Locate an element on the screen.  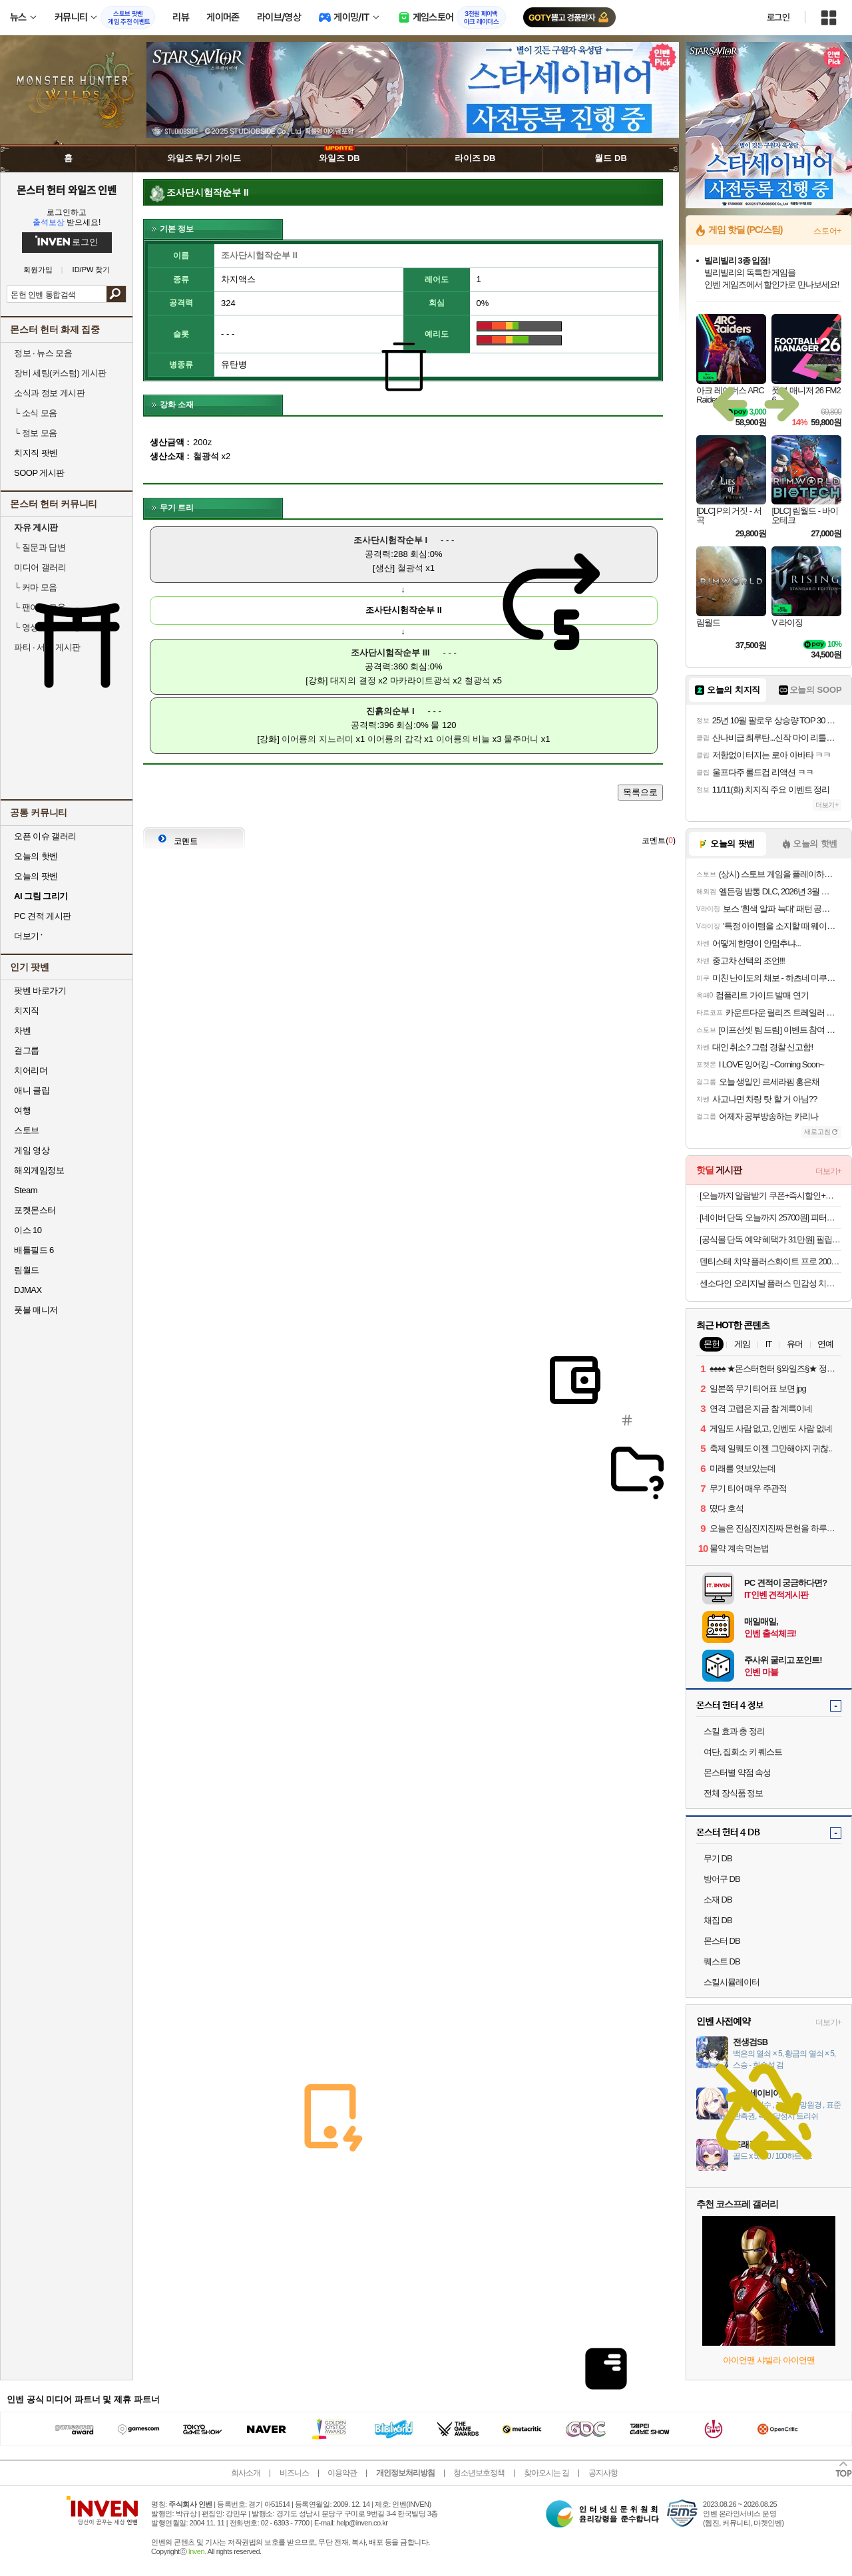
add or search for hashtags is located at coordinates (627, 1420).